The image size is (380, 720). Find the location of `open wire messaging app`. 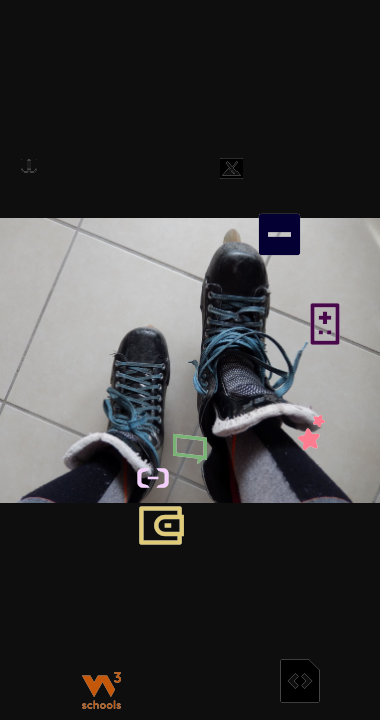

open wire messaging app is located at coordinates (29, 166).